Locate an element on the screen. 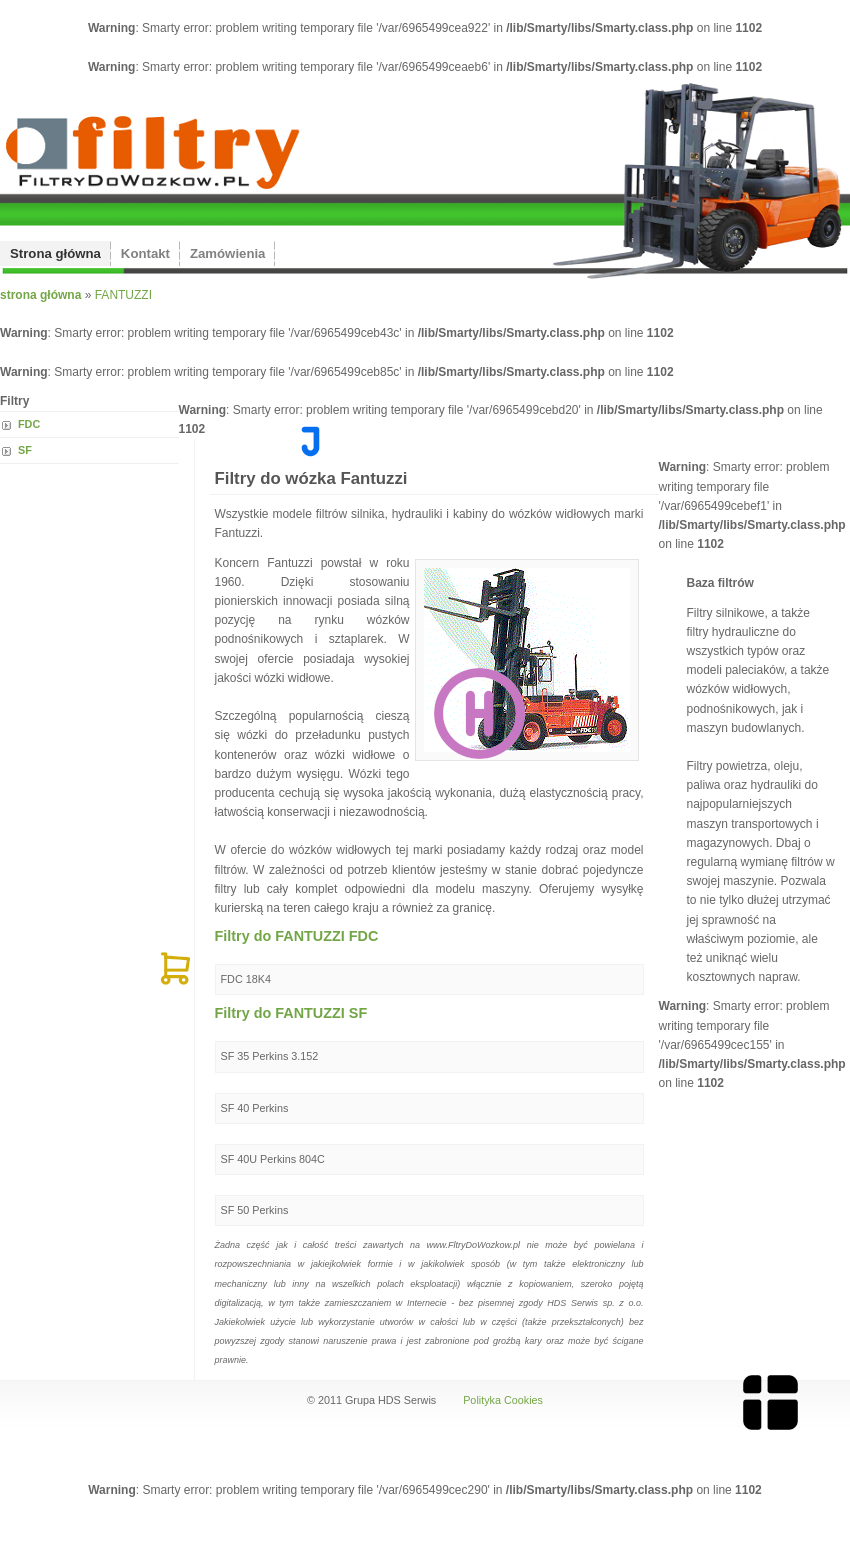 The height and width of the screenshot is (1557, 850). indicates items or sections starting with the letter J is located at coordinates (310, 441).